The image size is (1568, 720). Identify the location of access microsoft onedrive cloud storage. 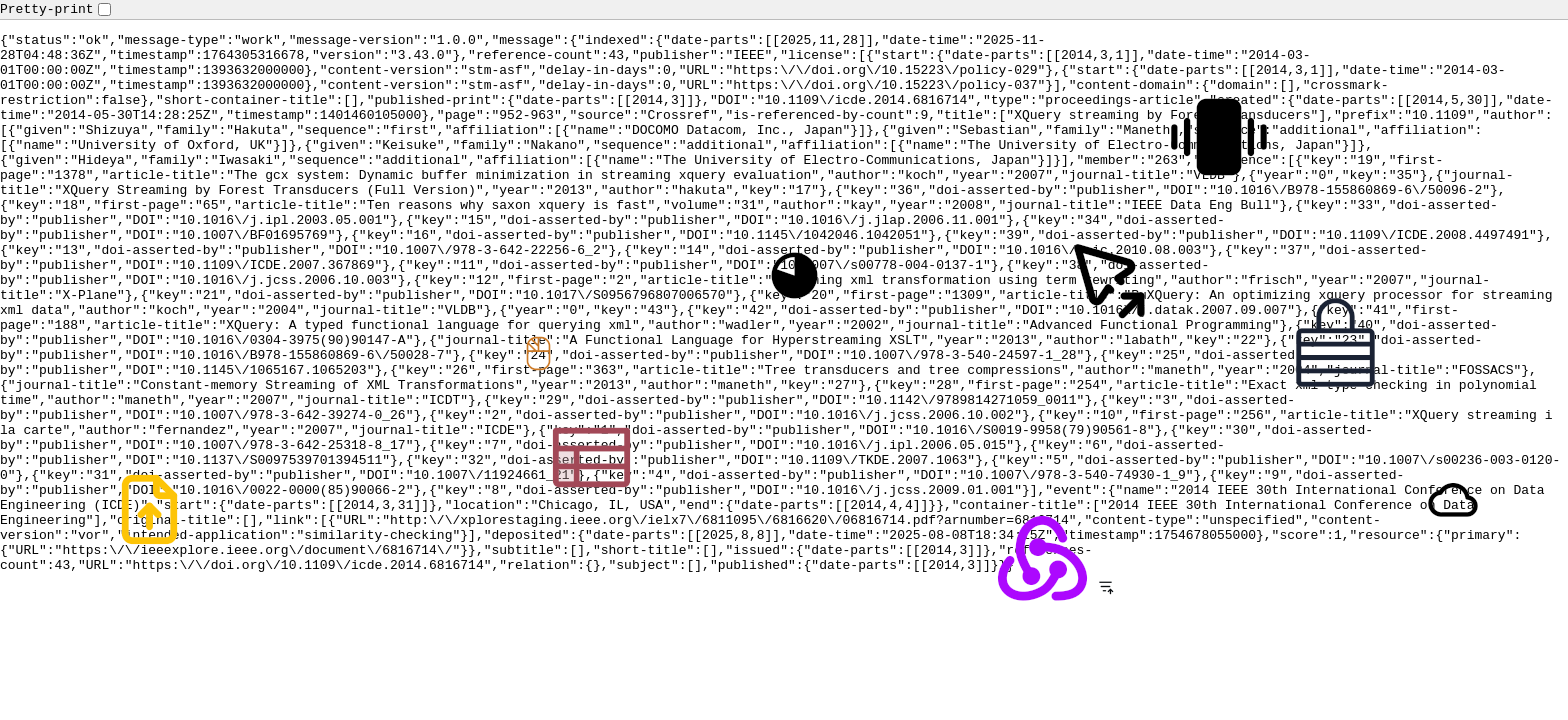
(1453, 501).